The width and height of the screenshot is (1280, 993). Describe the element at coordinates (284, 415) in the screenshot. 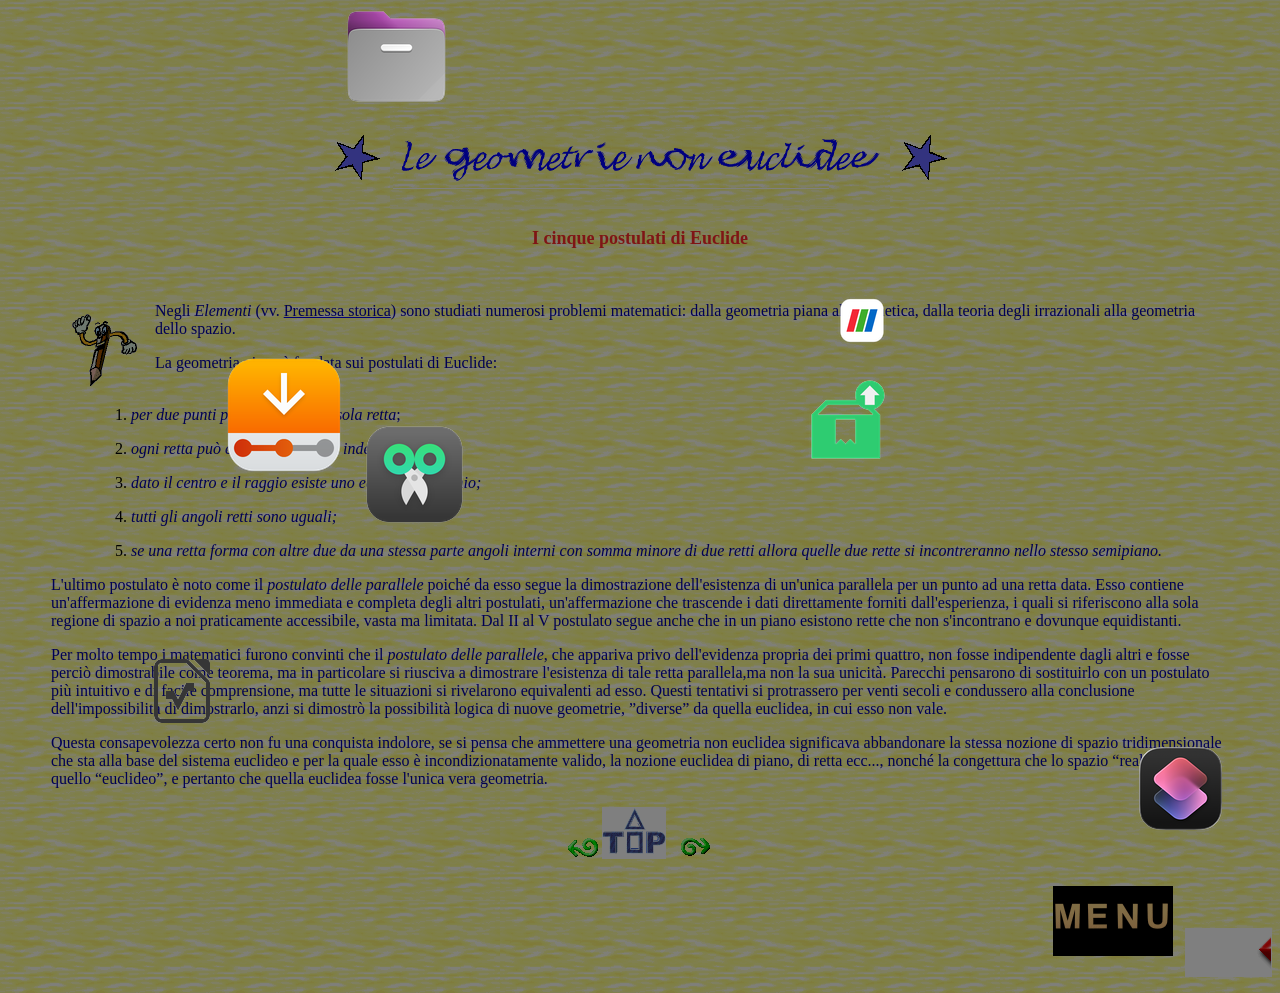

I see `open ubiquity installer application` at that location.